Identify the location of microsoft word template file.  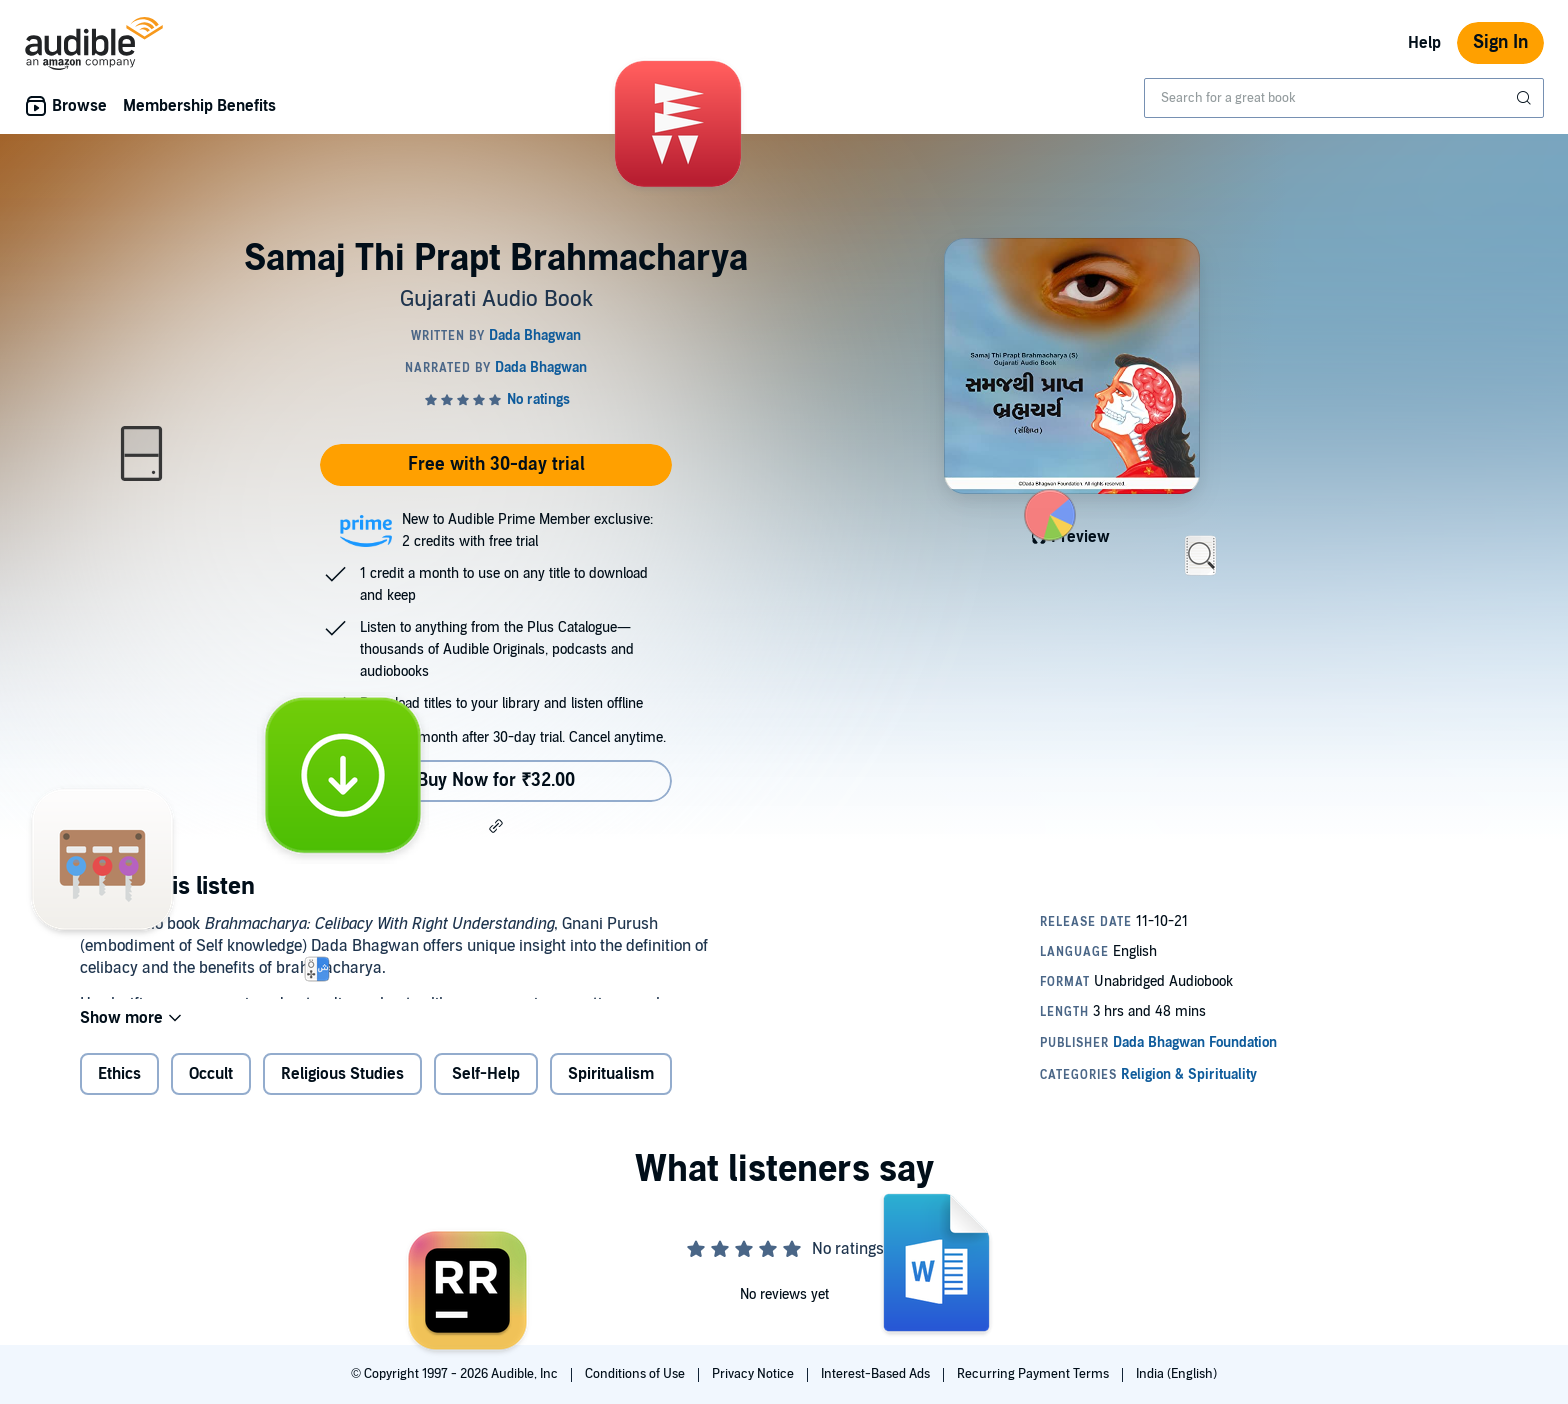
(936, 1262).